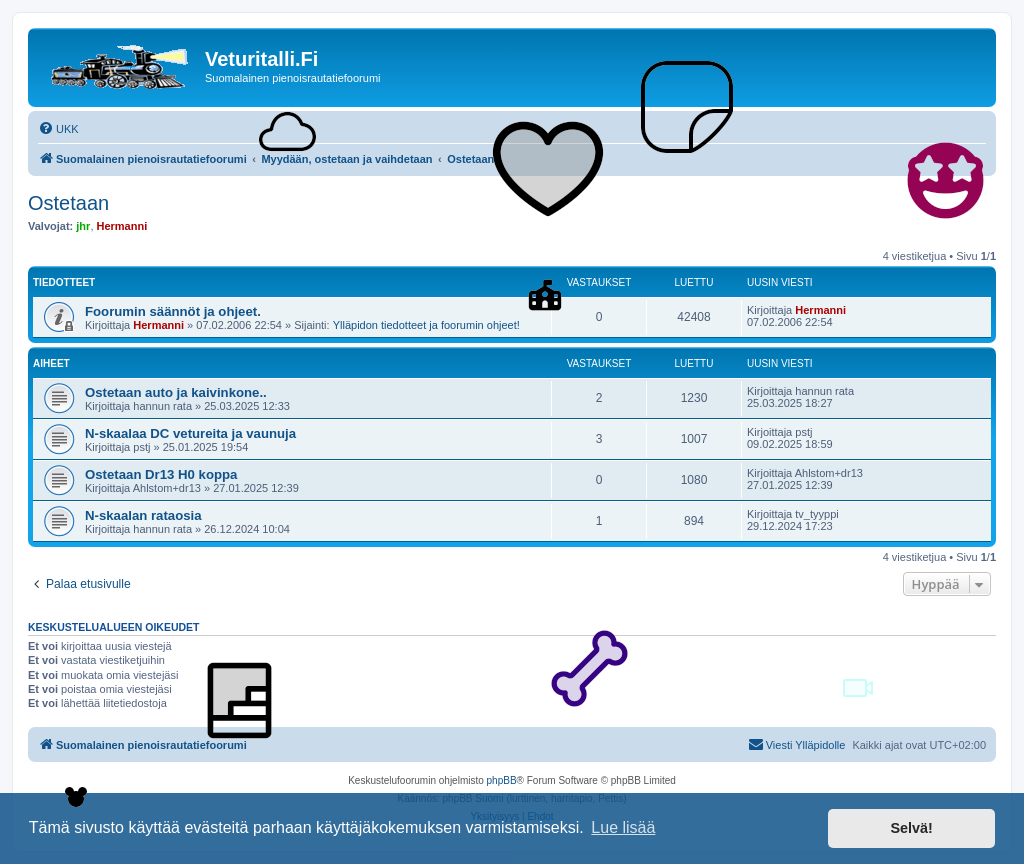 This screenshot has width=1024, height=864. Describe the element at coordinates (287, 131) in the screenshot. I see `indicates cloudy weather conditions` at that location.